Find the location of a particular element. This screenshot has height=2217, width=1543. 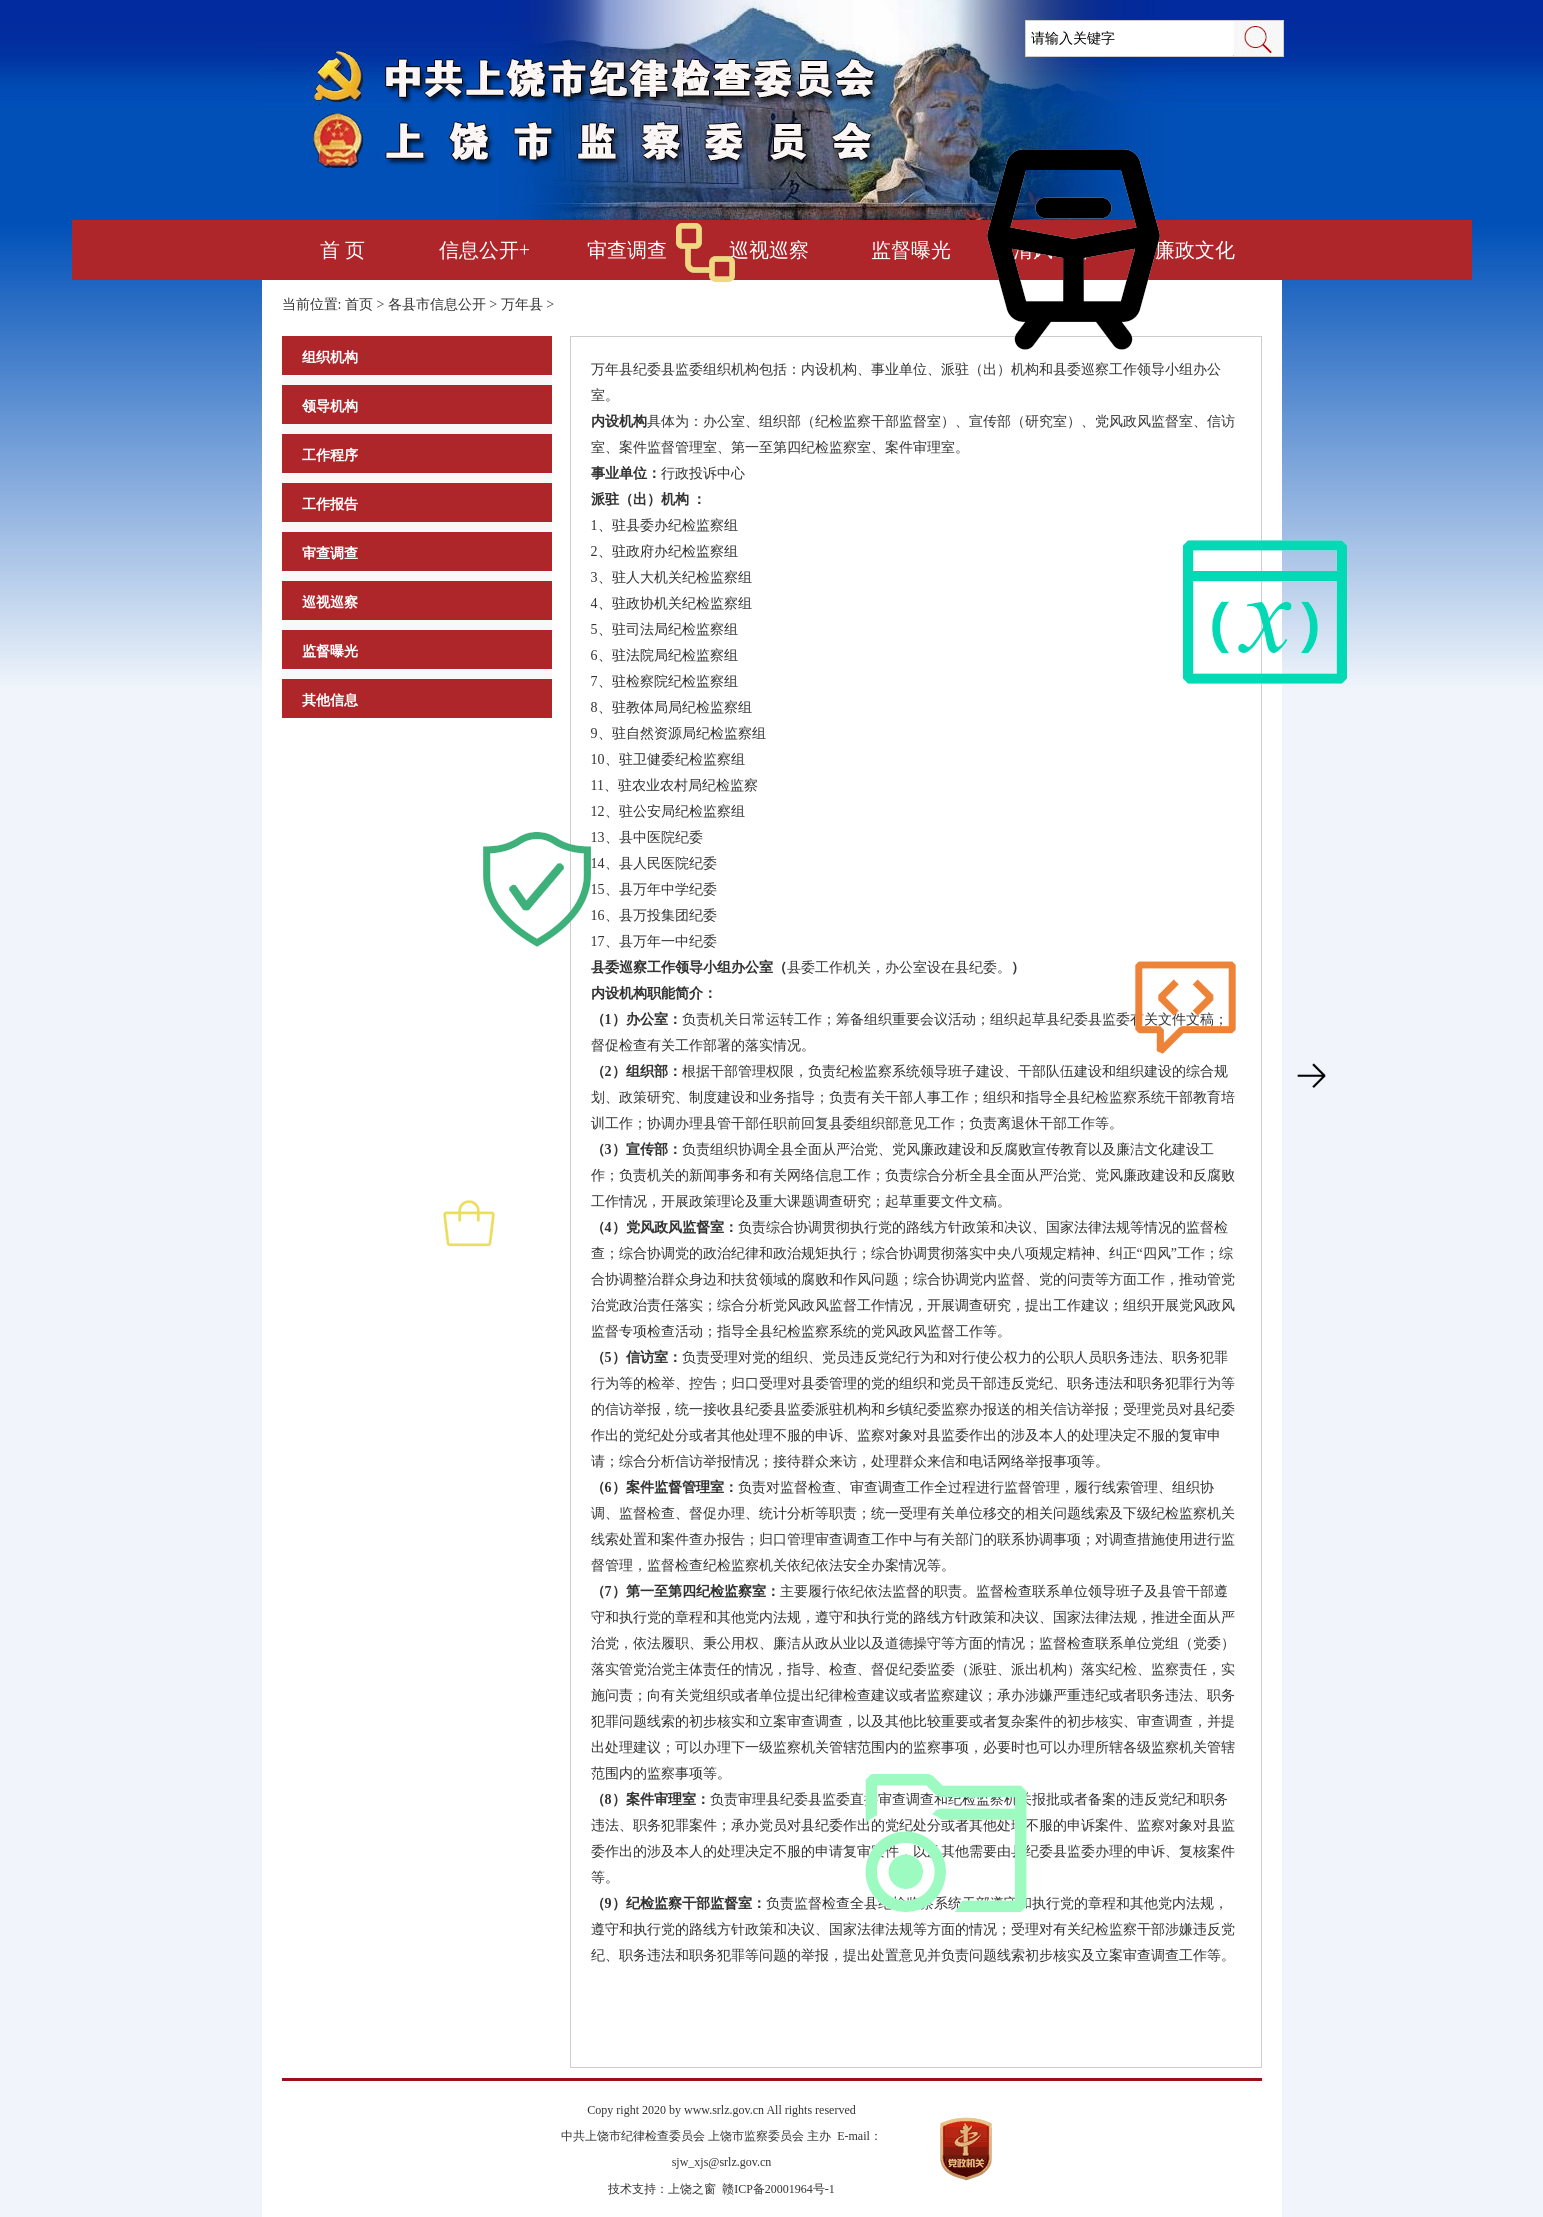

navigate to the next item or screen is located at coordinates (1311, 1074).